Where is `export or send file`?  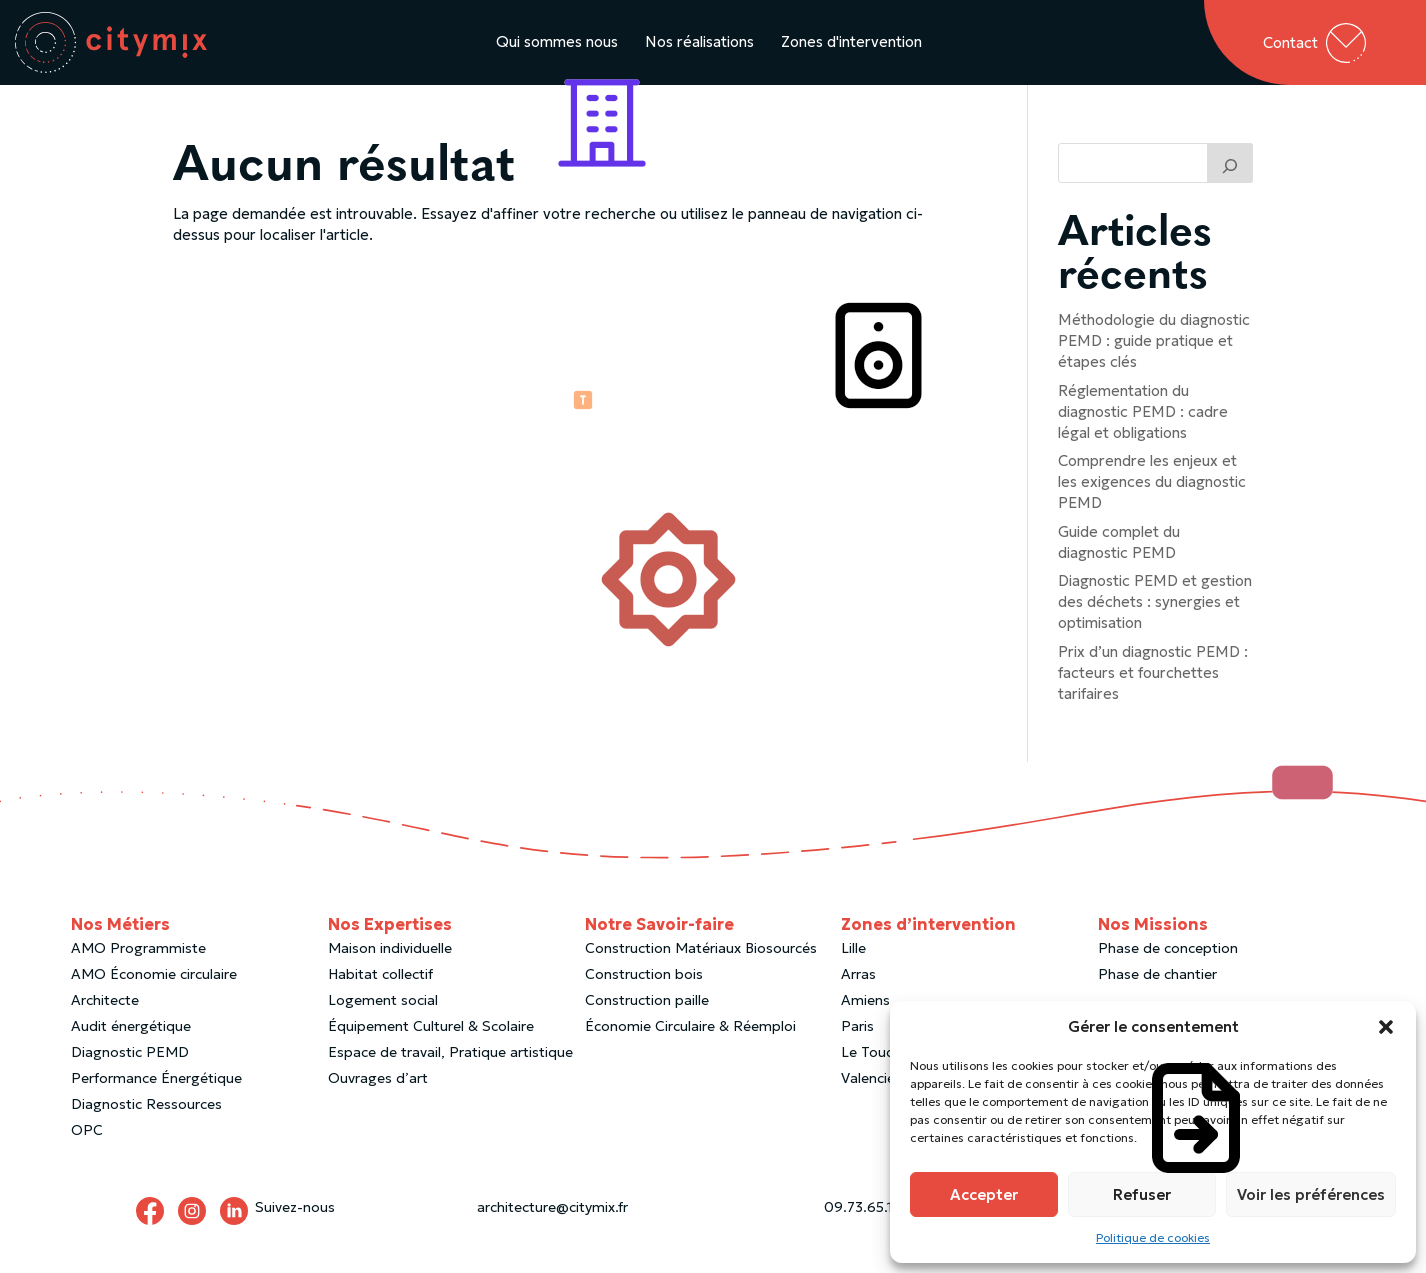 export or send file is located at coordinates (1196, 1118).